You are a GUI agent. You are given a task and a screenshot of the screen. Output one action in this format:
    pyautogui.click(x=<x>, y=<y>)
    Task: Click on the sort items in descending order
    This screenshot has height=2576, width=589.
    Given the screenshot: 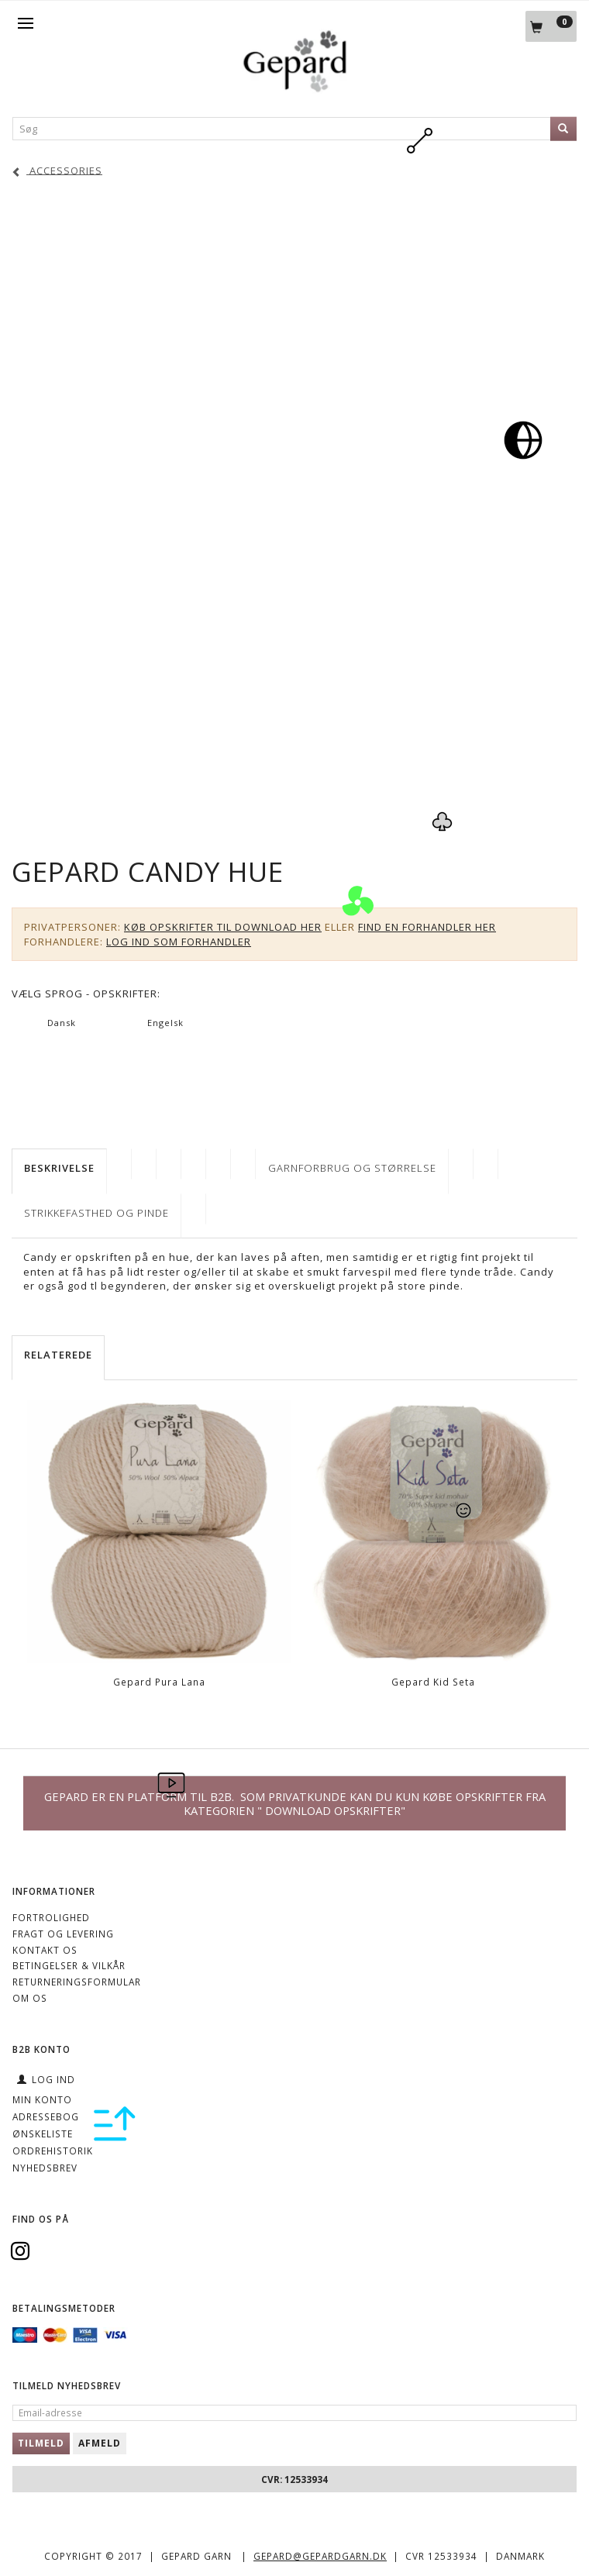 What is the action you would take?
    pyautogui.click(x=112, y=2125)
    